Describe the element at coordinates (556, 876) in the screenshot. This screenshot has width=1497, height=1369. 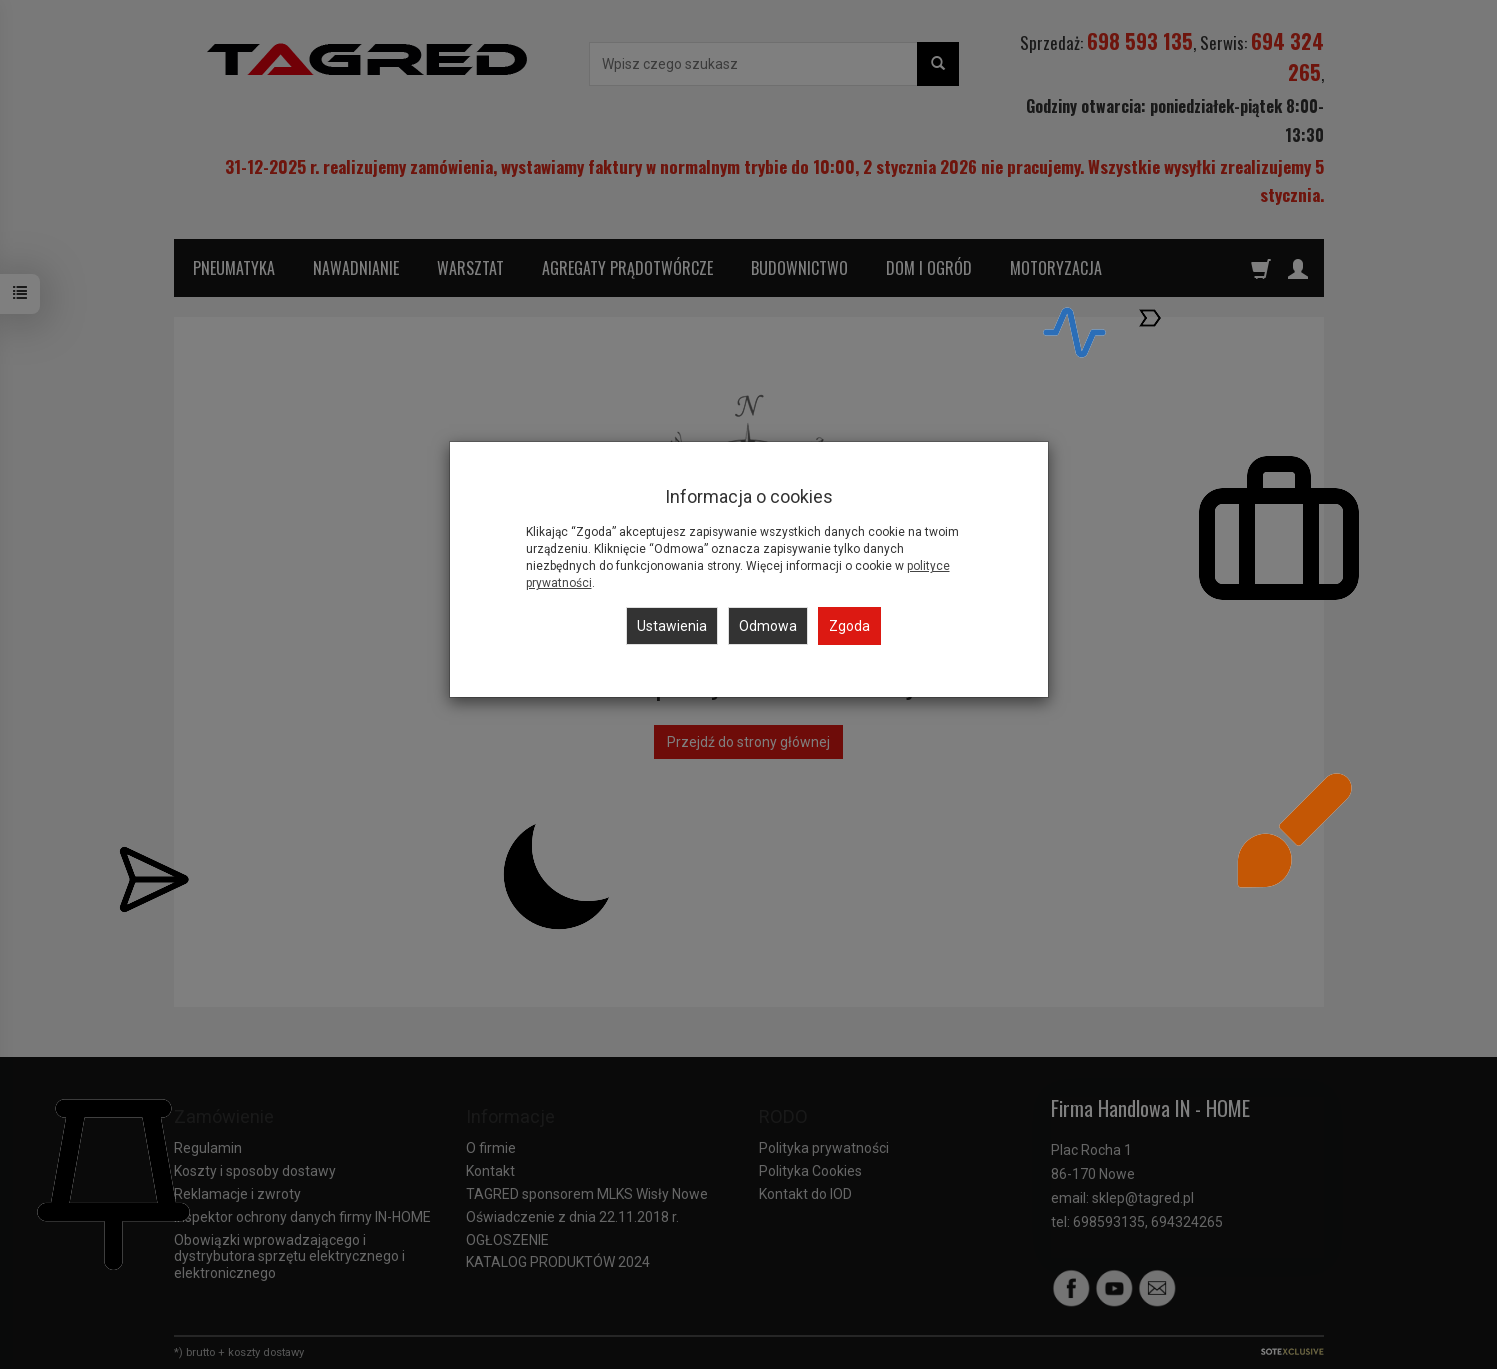
I see `toggle dark mode` at that location.